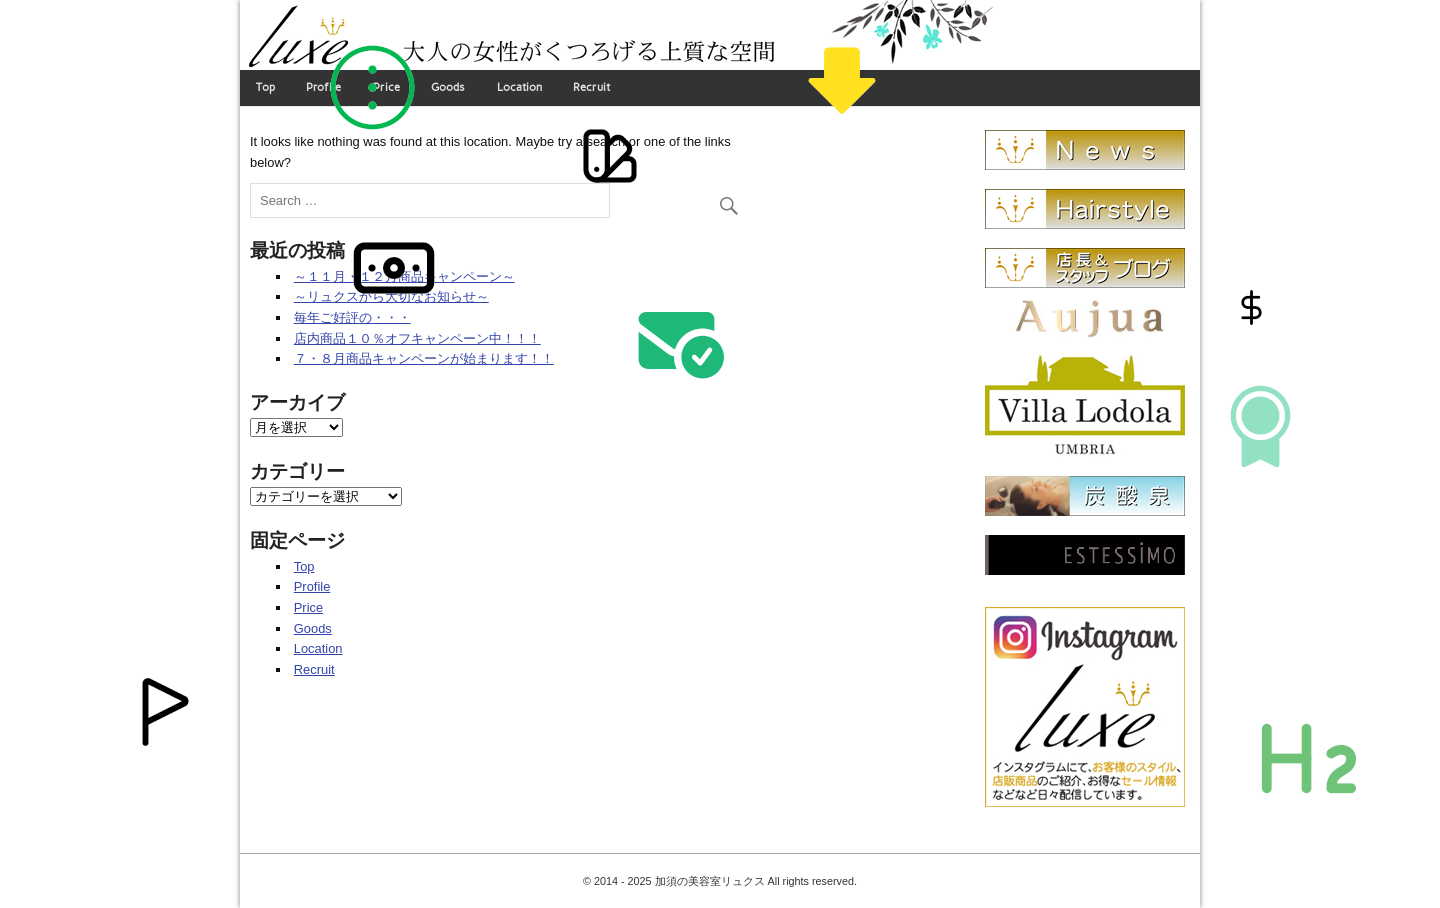 The image size is (1440, 908). I want to click on email verified successfully, so click(676, 340).